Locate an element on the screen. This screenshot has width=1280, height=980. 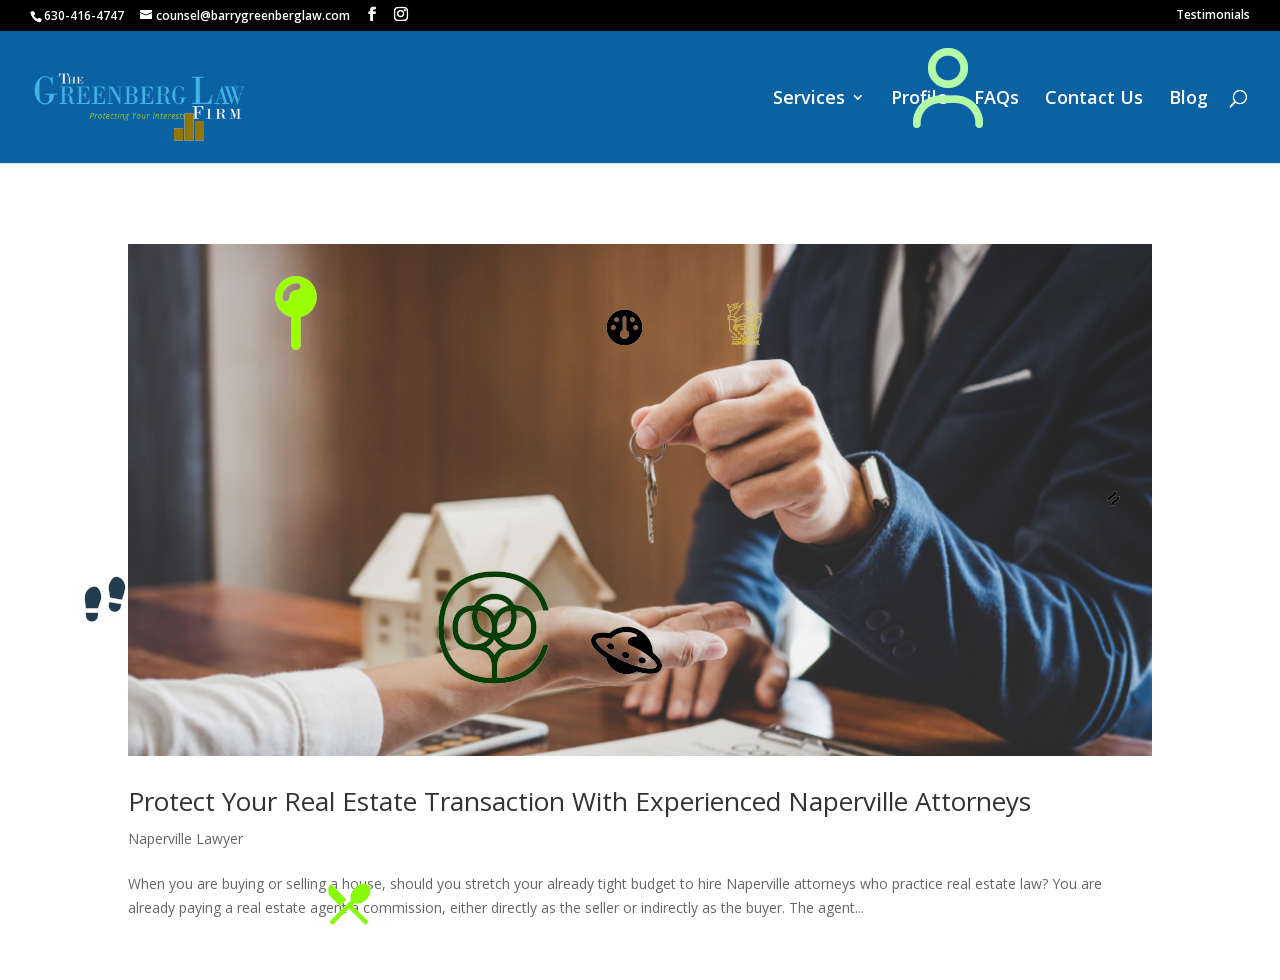
visit cotton bureau website is located at coordinates (493, 627).